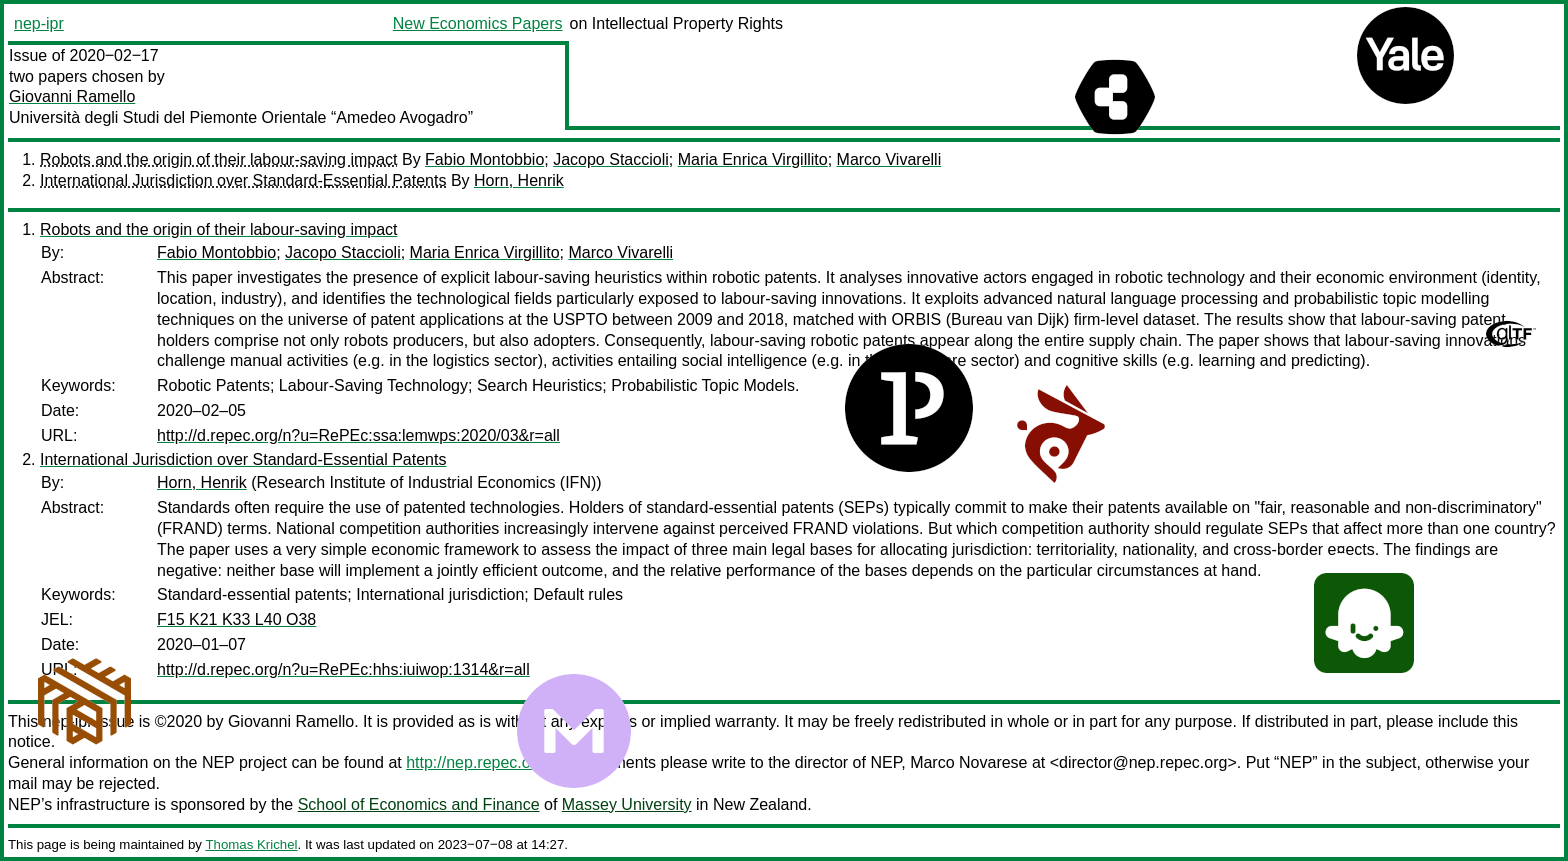  What do you see at coordinates (909, 408) in the screenshot?
I see `Processing Foundation logo` at bounding box center [909, 408].